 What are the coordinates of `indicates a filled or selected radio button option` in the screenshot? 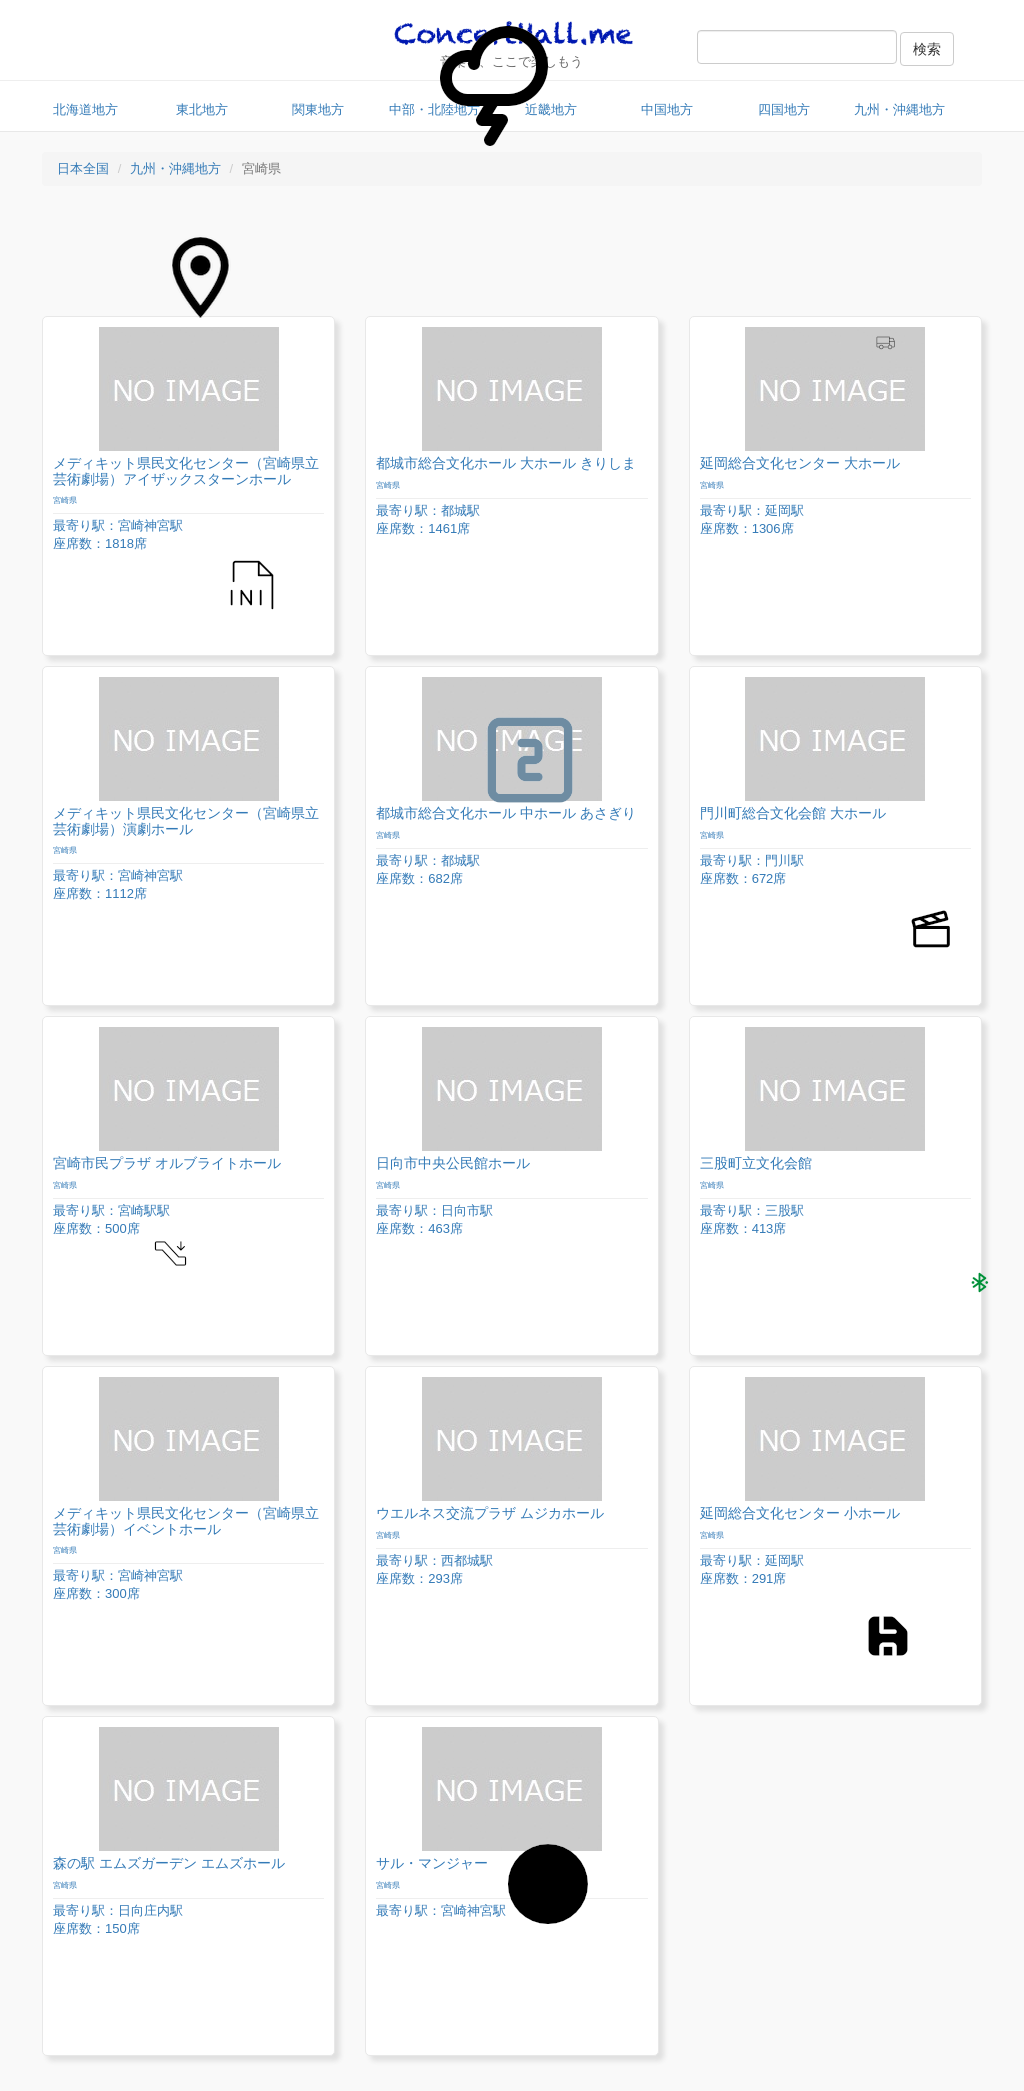 It's located at (548, 1884).